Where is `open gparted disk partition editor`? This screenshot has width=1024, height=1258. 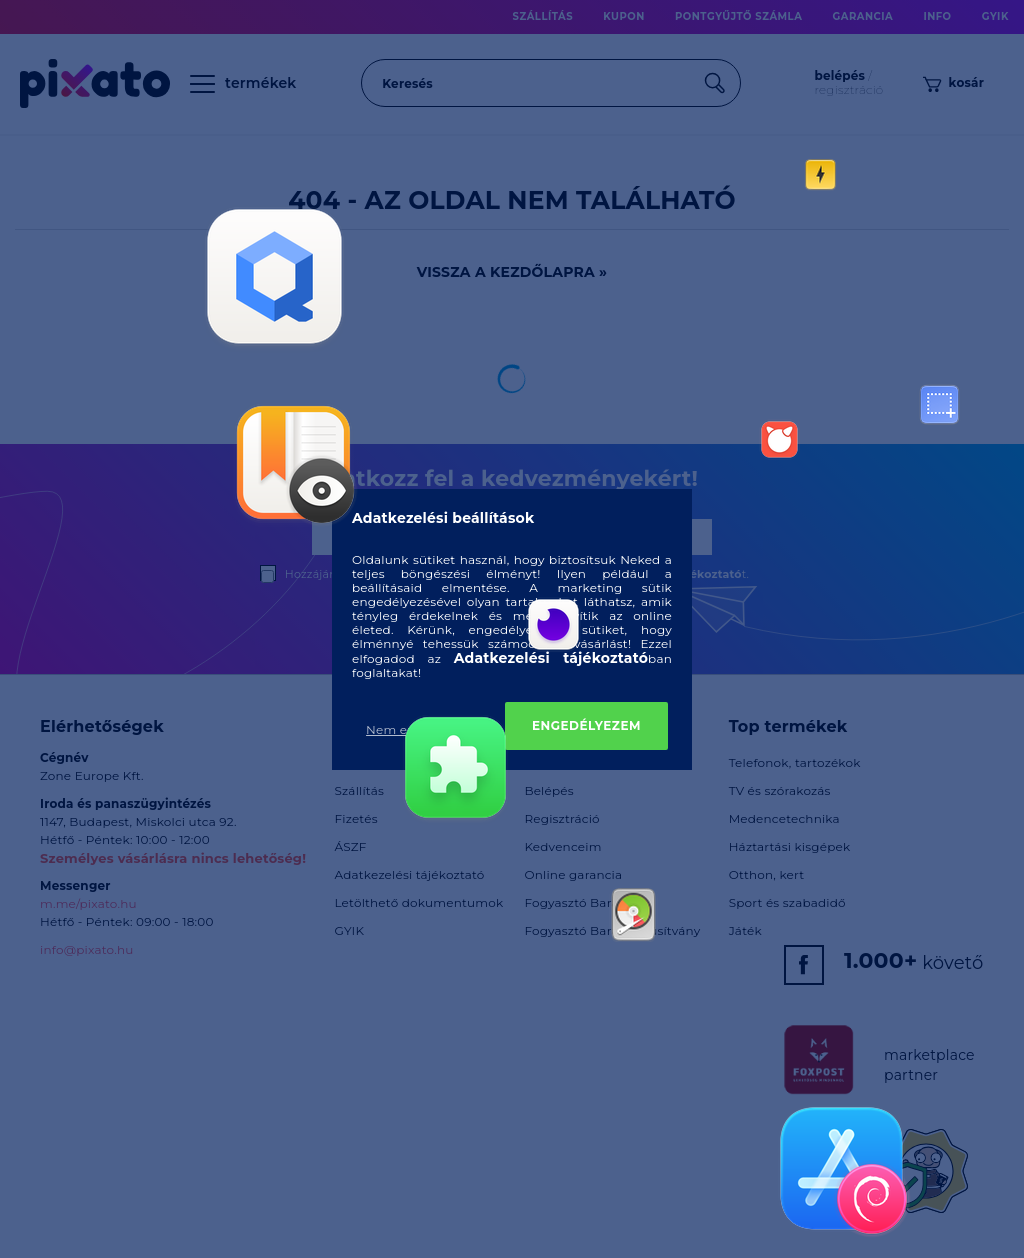 open gparted disk partition editor is located at coordinates (633, 914).